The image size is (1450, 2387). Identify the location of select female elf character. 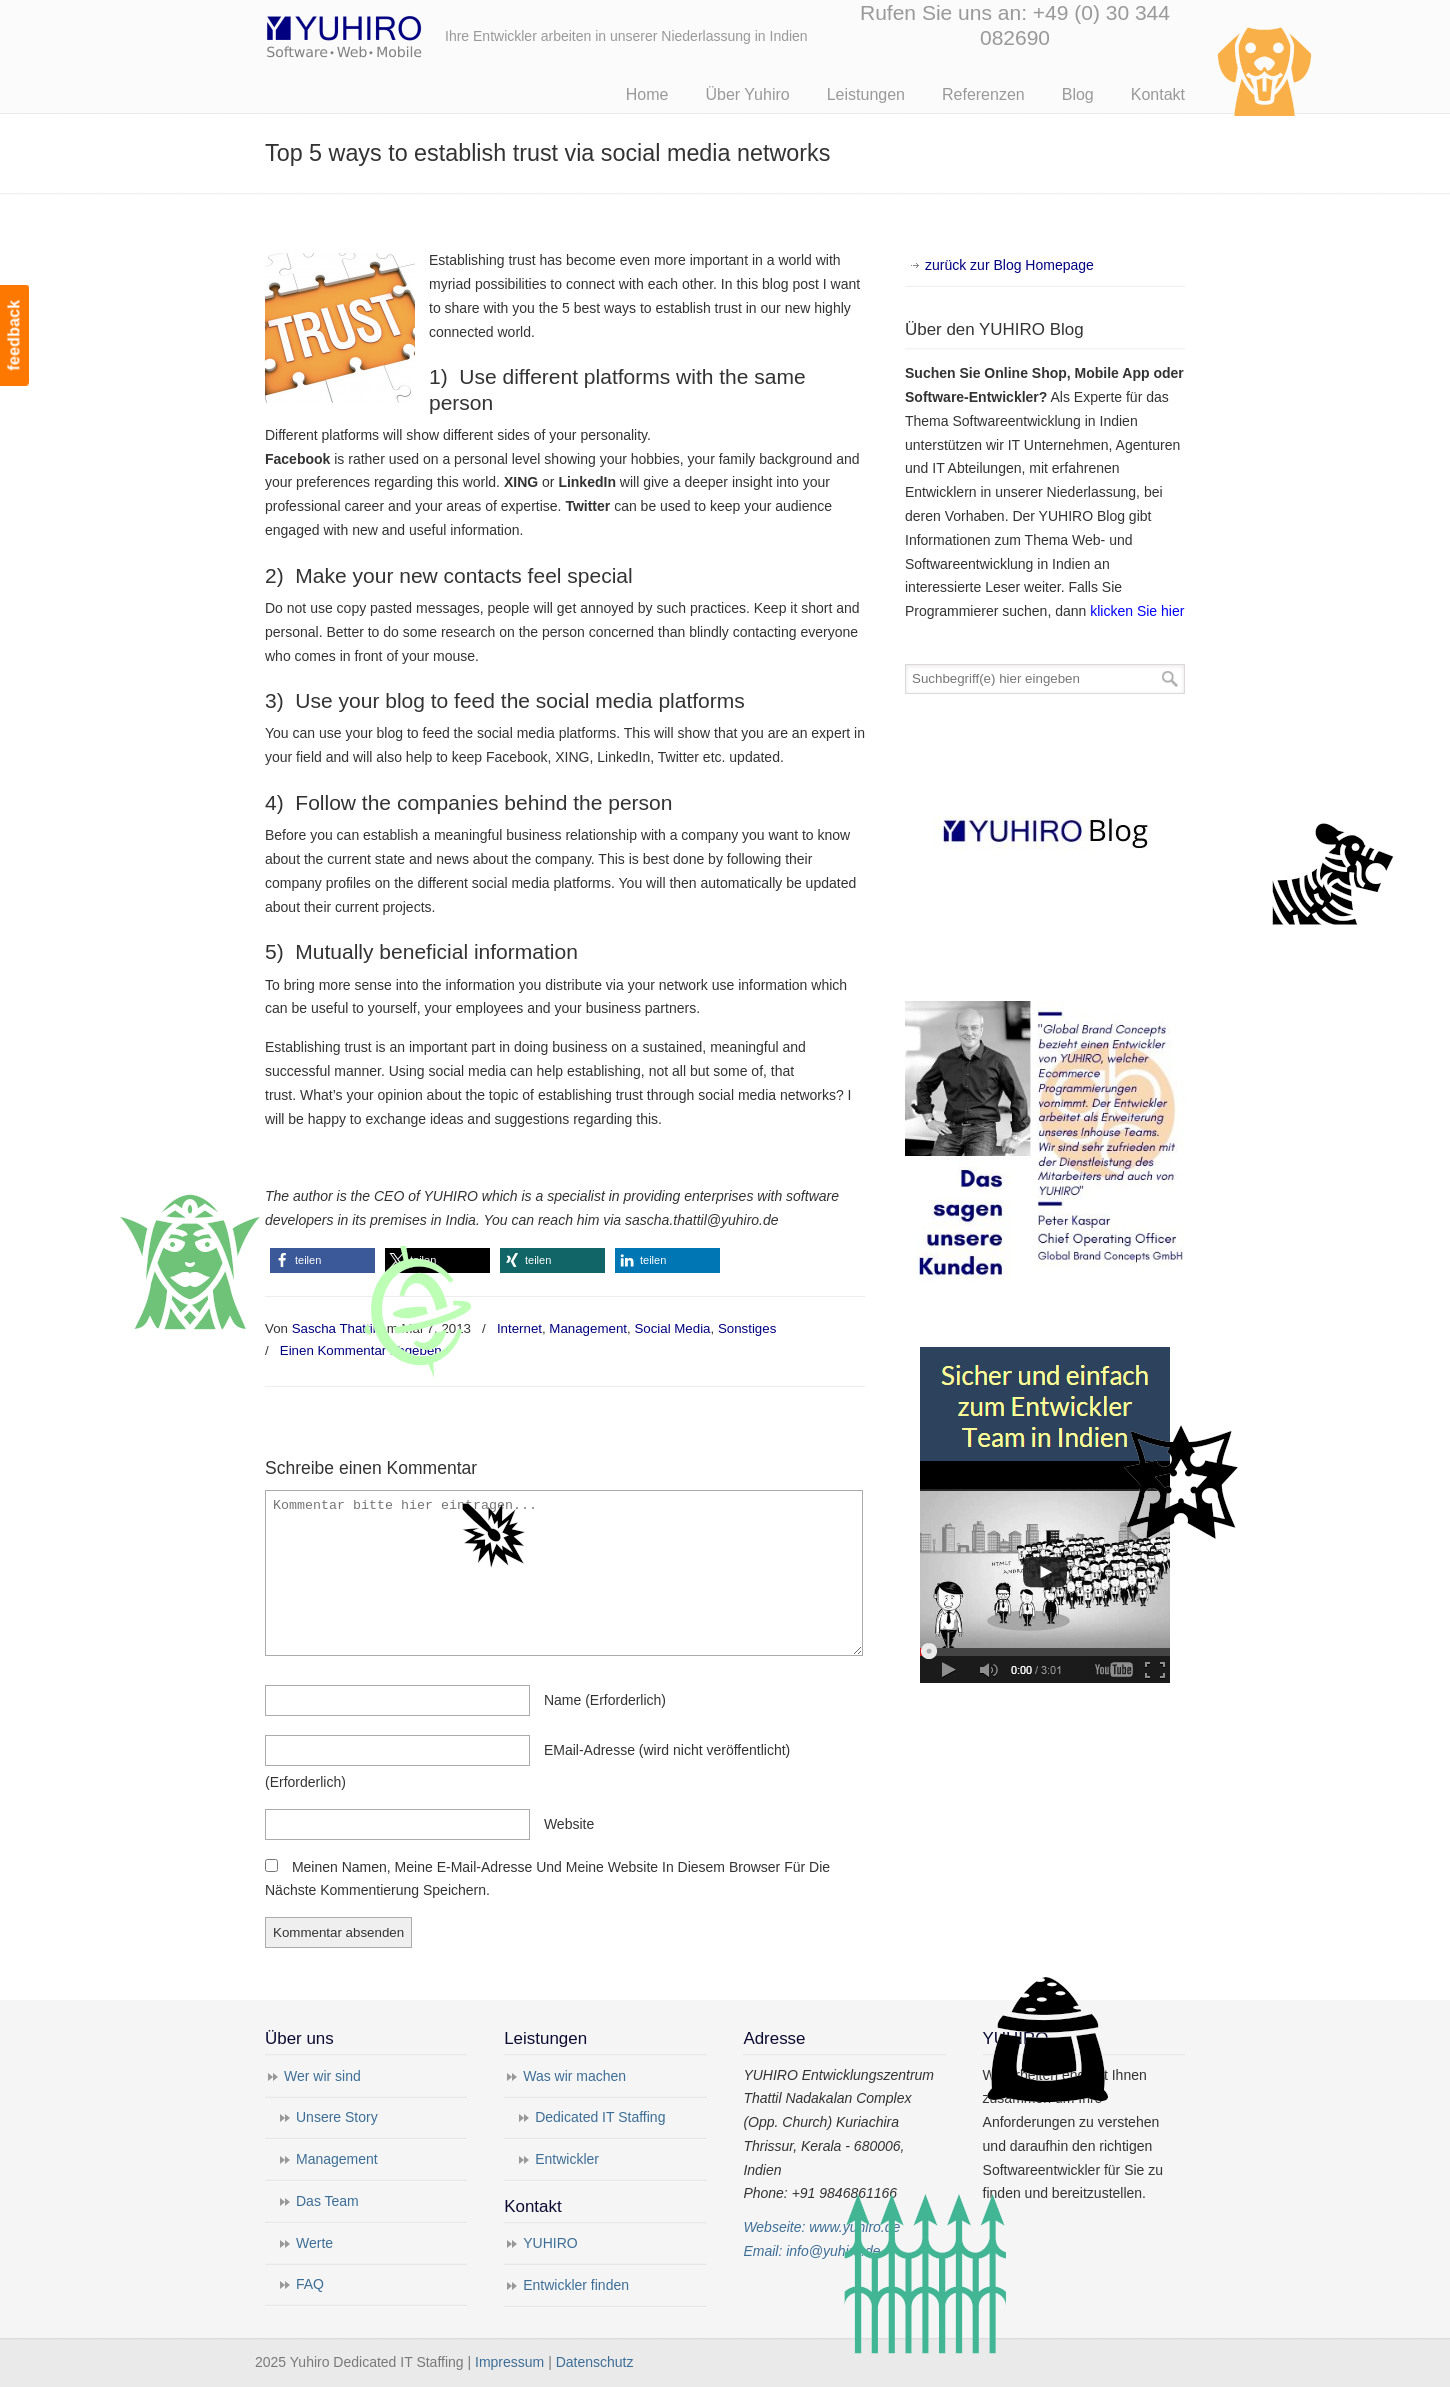
(190, 1262).